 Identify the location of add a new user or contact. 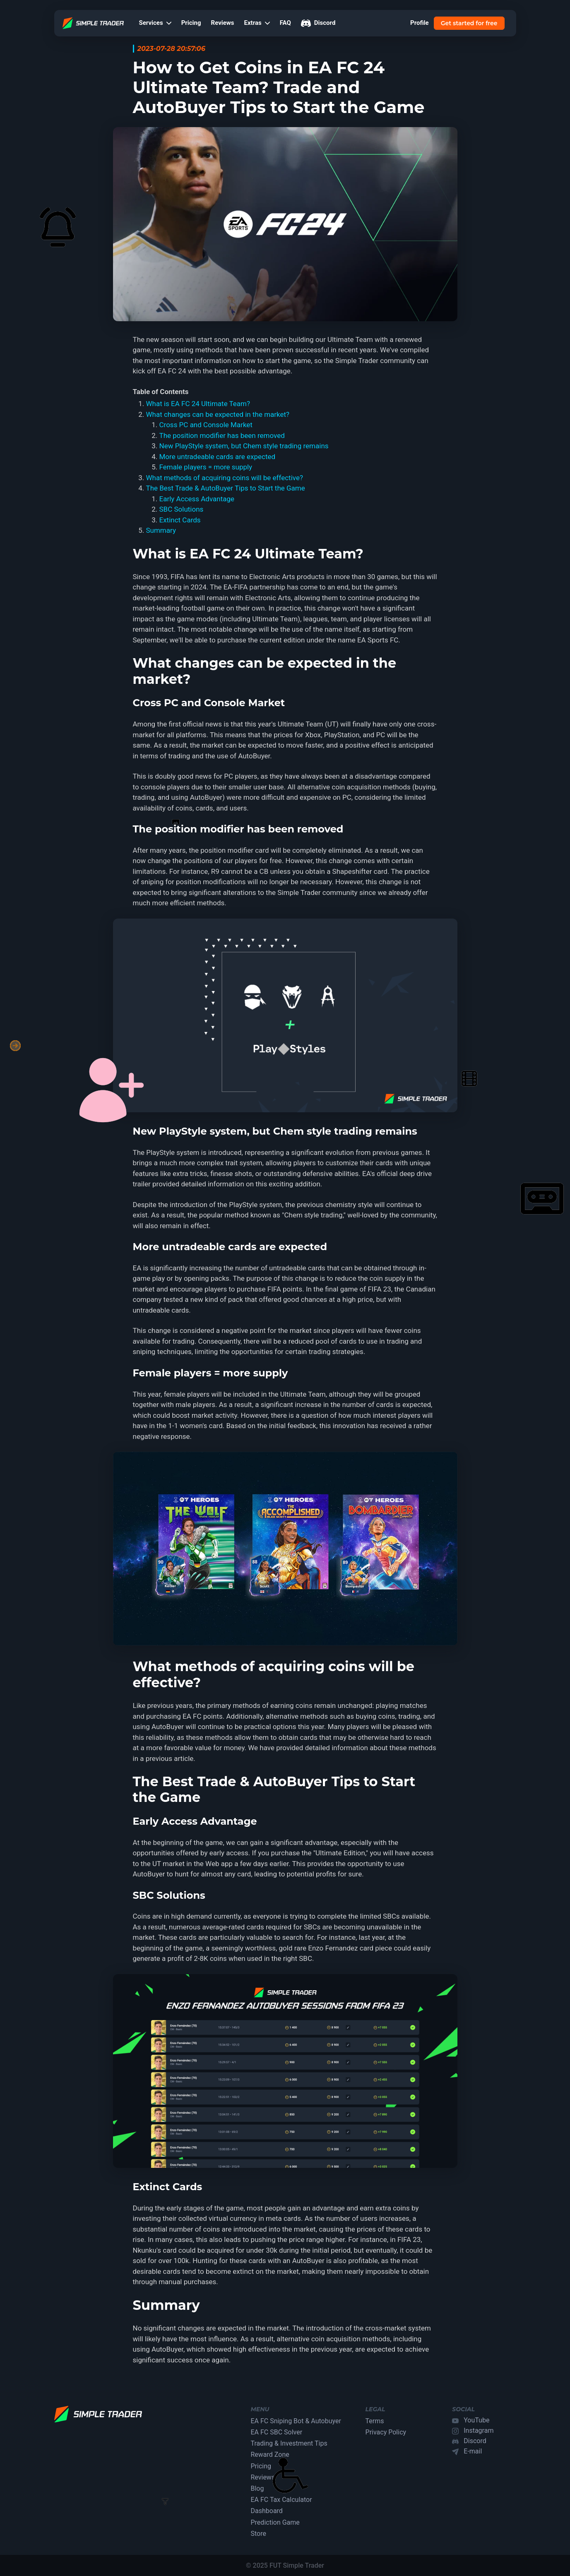
(111, 1090).